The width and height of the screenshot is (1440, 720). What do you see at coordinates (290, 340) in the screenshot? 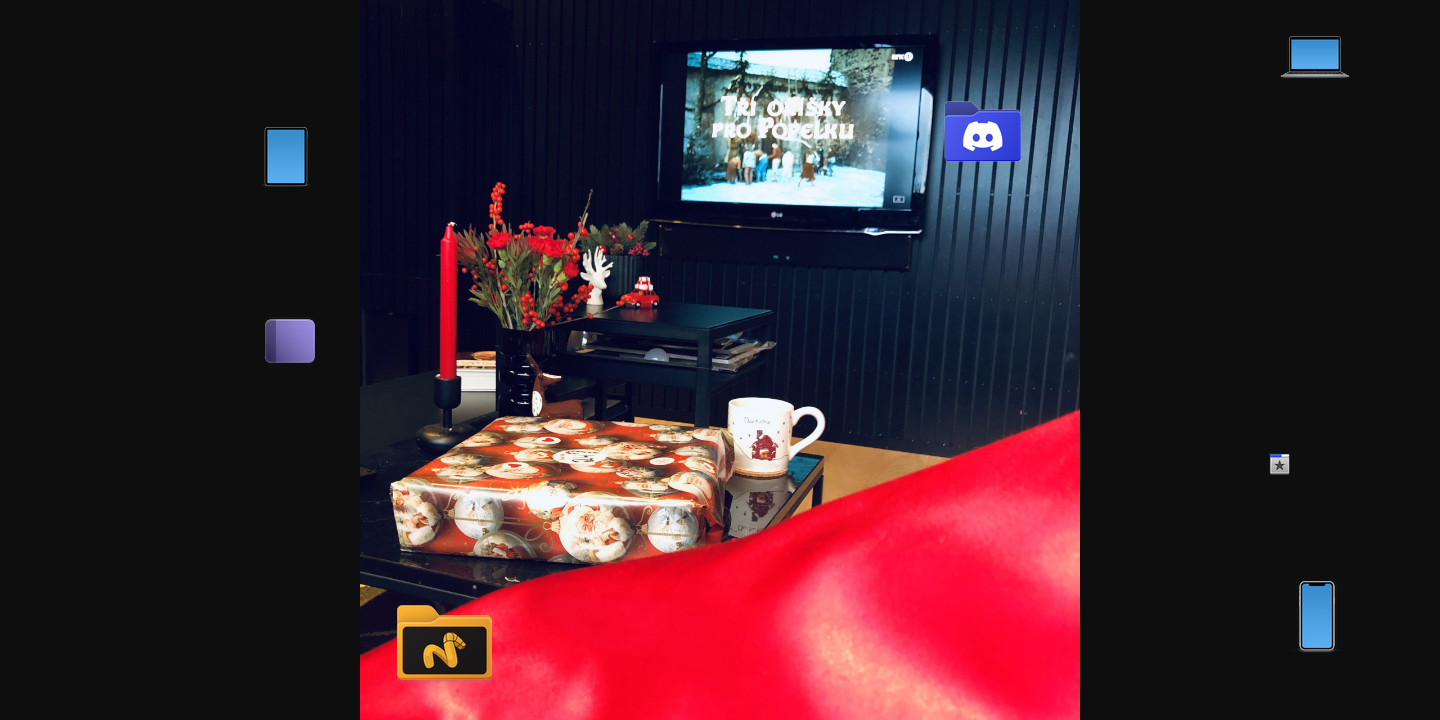
I see `access desktop folder` at bounding box center [290, 340].